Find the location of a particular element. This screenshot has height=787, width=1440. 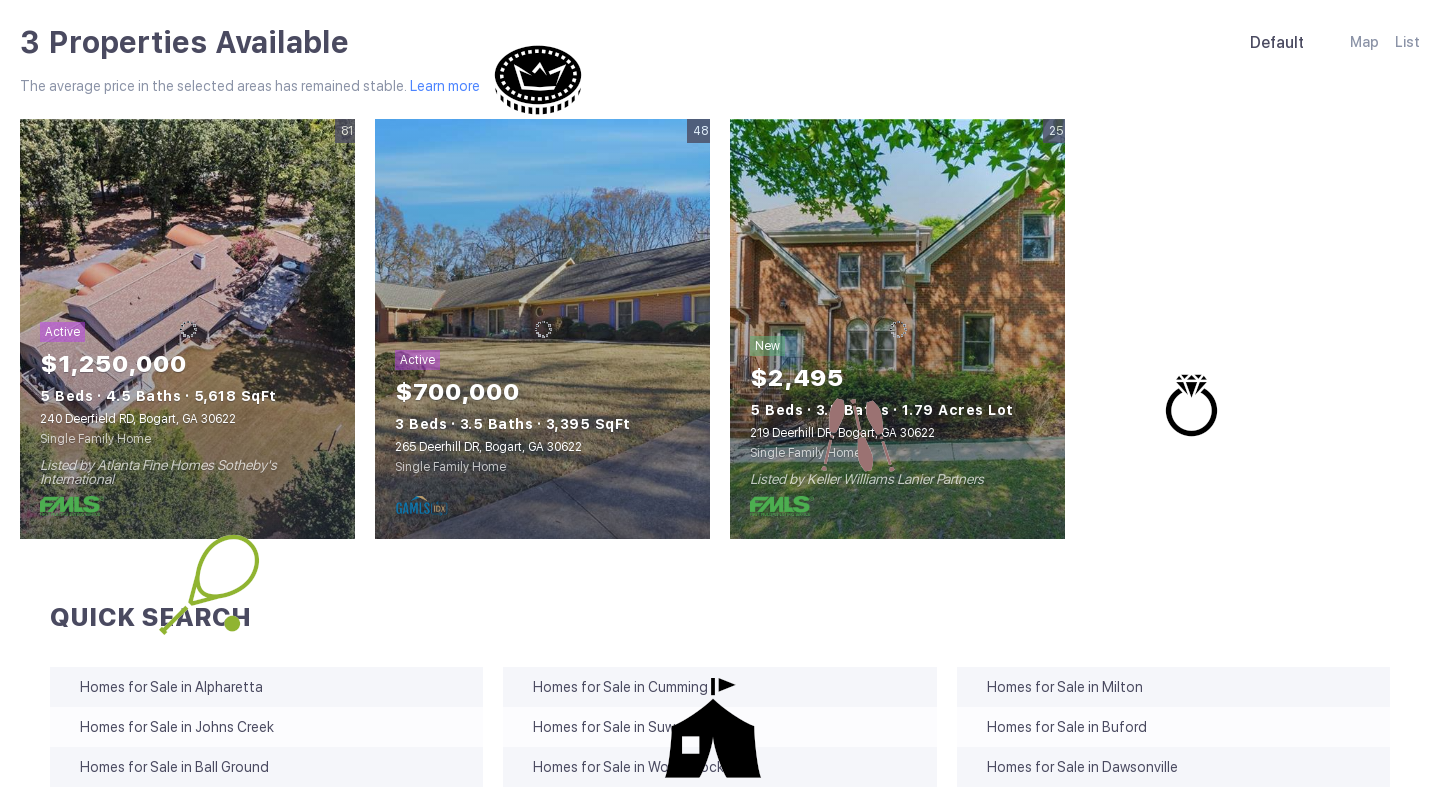

view your premium currency balance is located at coordinates (538, 80).